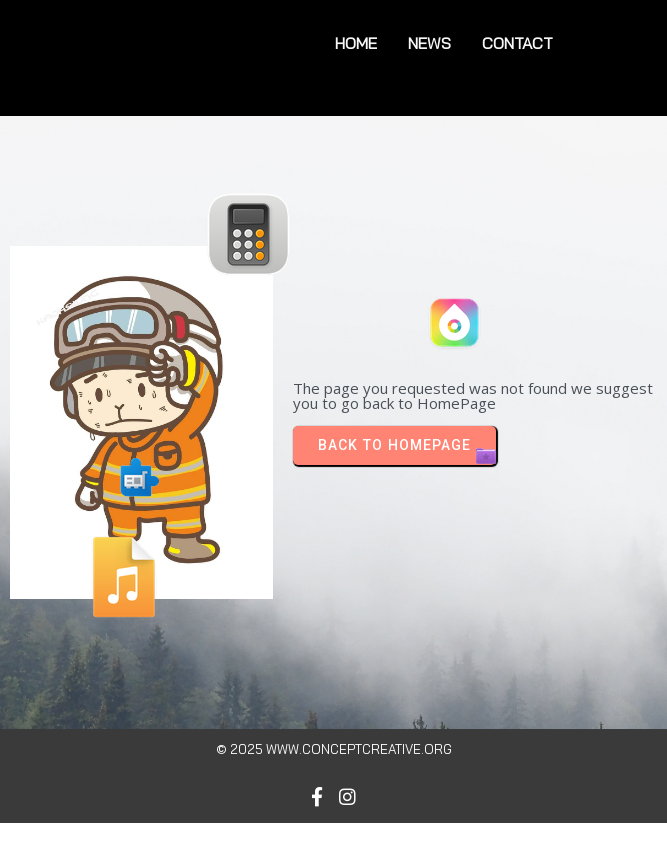 This screenshot has width=667, height=843. Describe the element at coordinates (454, 323) in the screenshot. I see `open display color and calibration settings` at that location.